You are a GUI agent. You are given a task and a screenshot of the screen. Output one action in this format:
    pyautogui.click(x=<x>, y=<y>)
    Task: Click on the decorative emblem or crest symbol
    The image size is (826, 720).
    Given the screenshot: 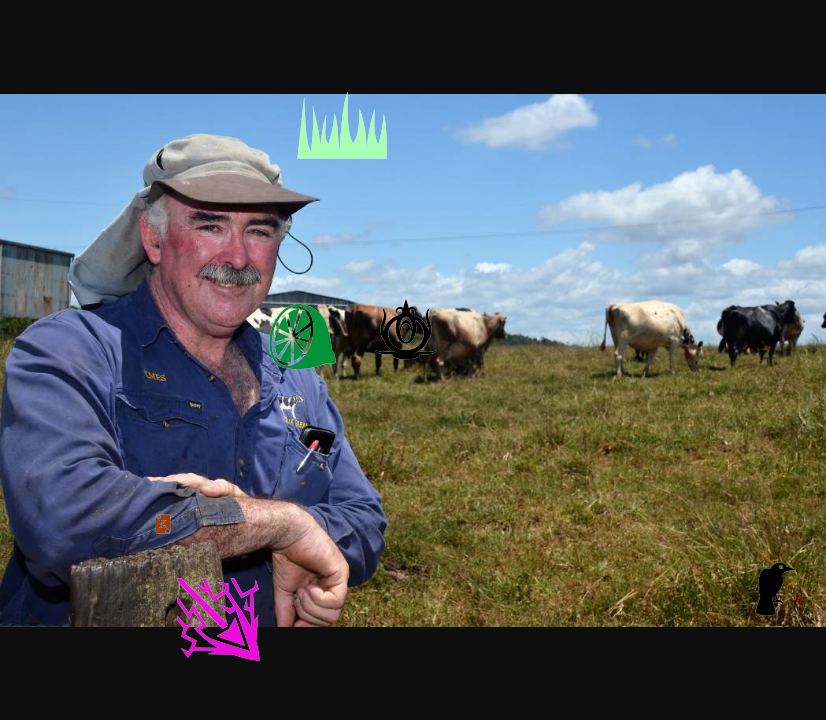 What is the action you would take?
    pyautogui.click(x=406, y=329)
    